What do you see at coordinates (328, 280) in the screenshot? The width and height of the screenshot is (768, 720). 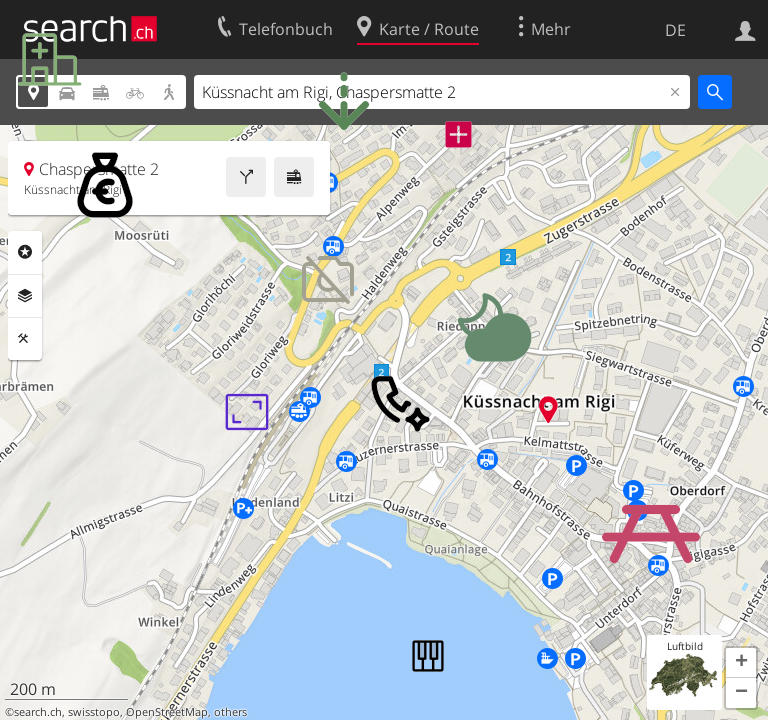 I see `camera is disabled or turned off` at bounding box center [328, 280].